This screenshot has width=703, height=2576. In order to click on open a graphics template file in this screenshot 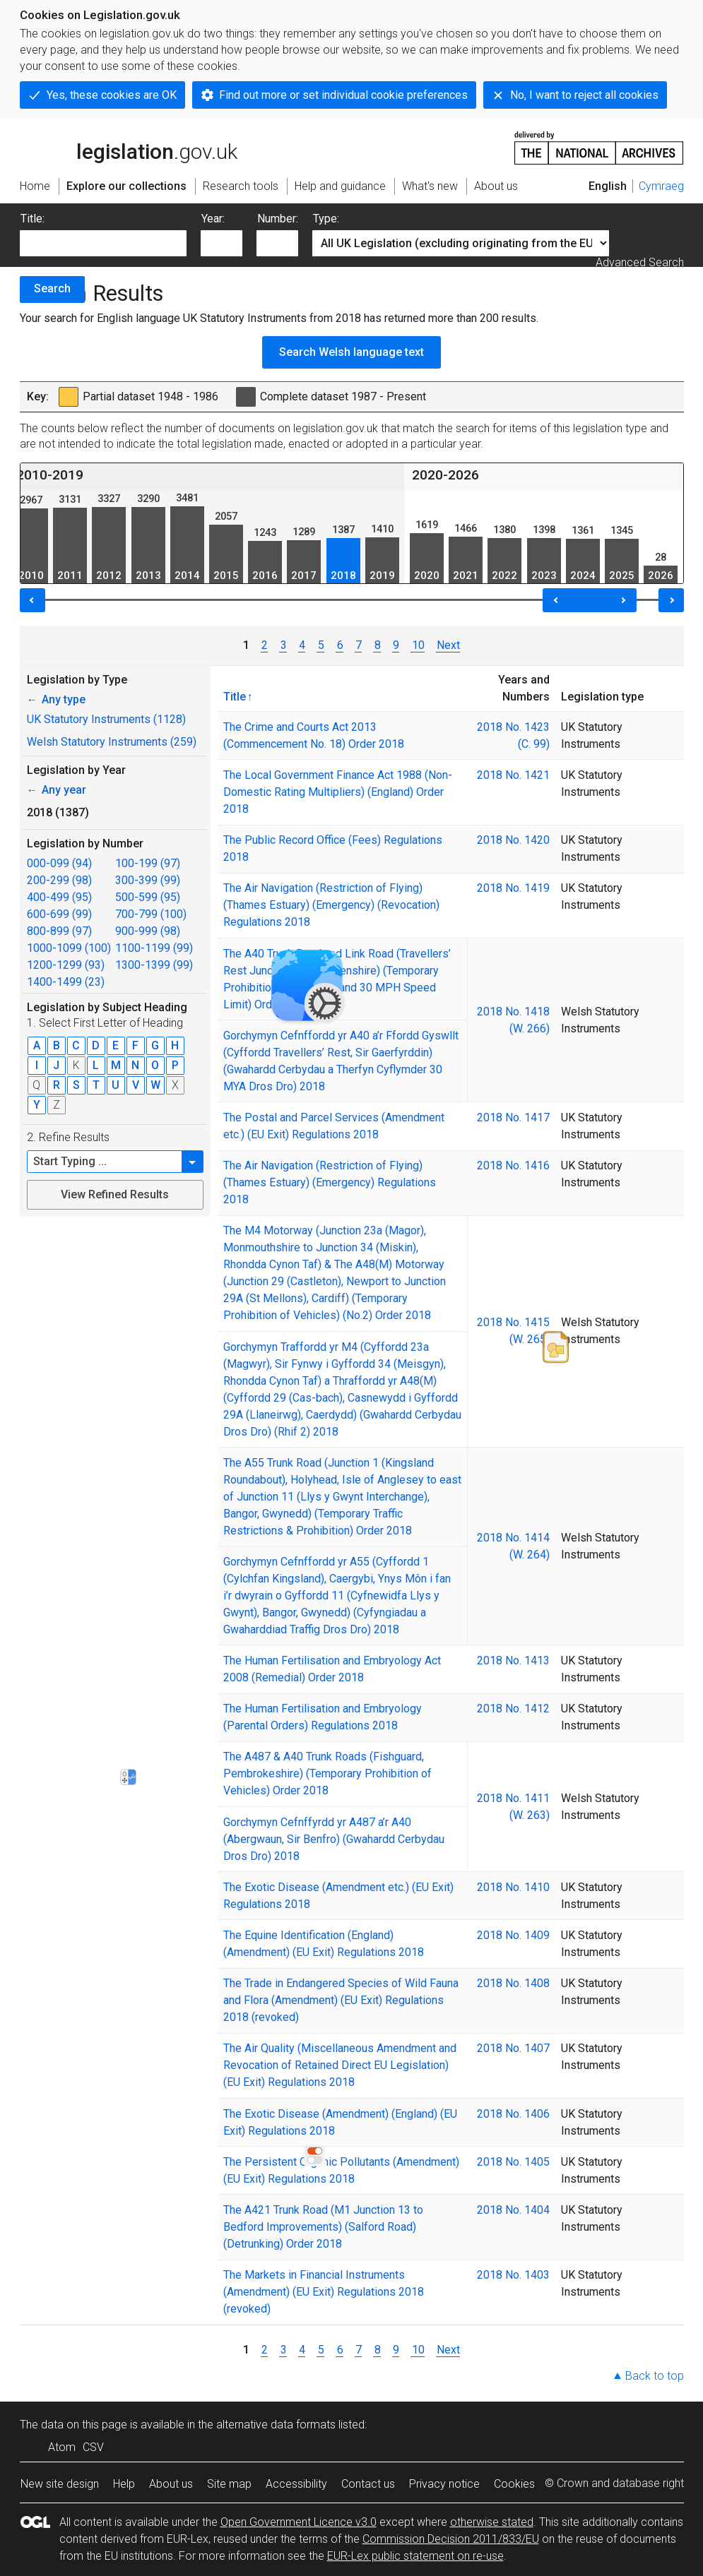, I will do `click(555, 1347)`.